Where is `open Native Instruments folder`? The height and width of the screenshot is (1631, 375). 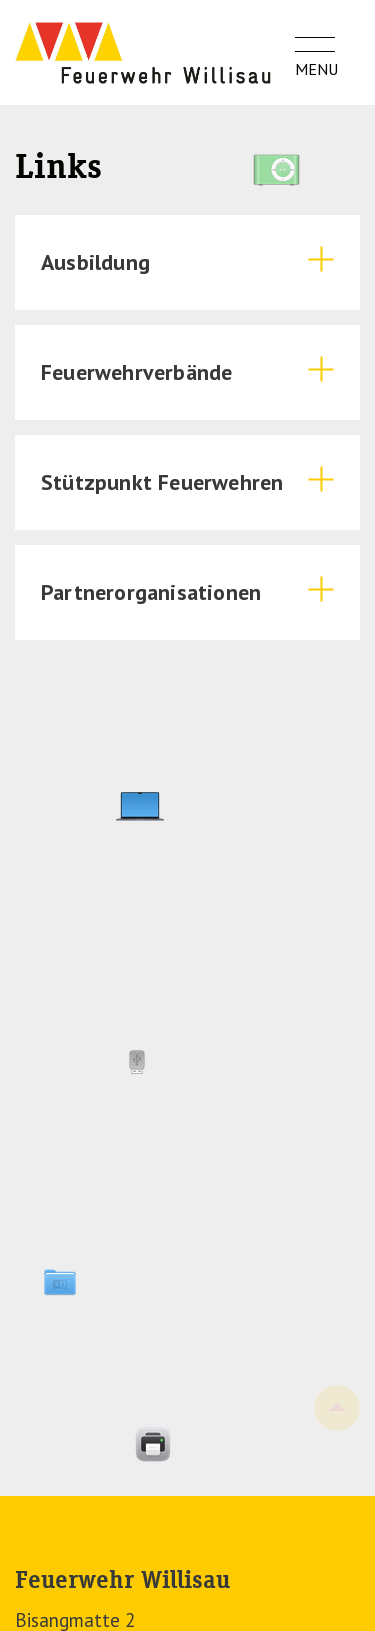
open Native Instruments folder is located at coordinates (60, 1282).